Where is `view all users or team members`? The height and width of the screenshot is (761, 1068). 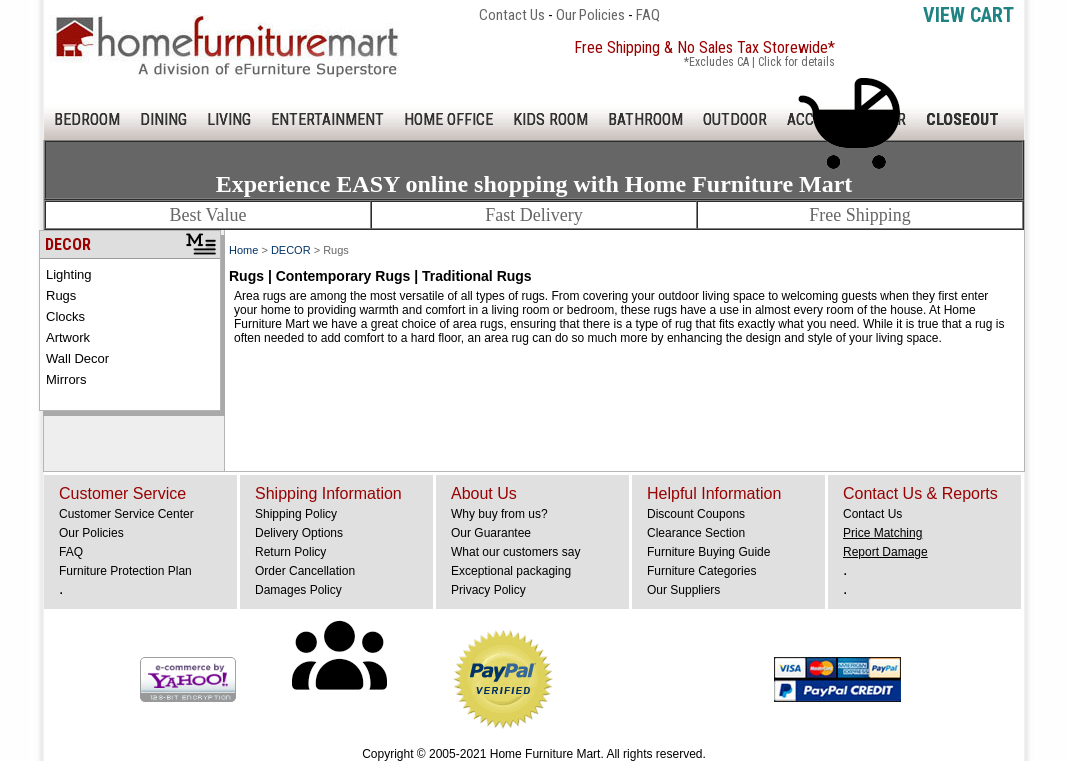
view all users or team members is located at coordinates (339, 656).